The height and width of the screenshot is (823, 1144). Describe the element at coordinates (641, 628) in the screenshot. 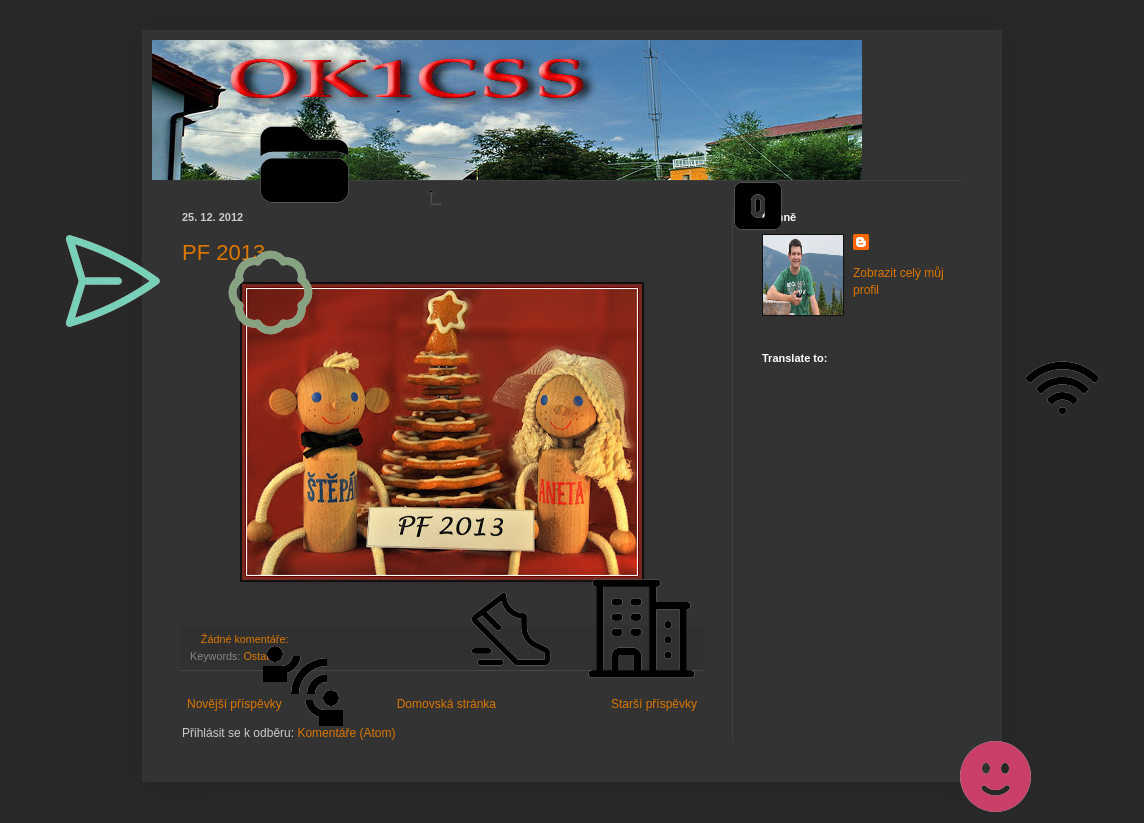

I see `view office or workplace location` at that location.